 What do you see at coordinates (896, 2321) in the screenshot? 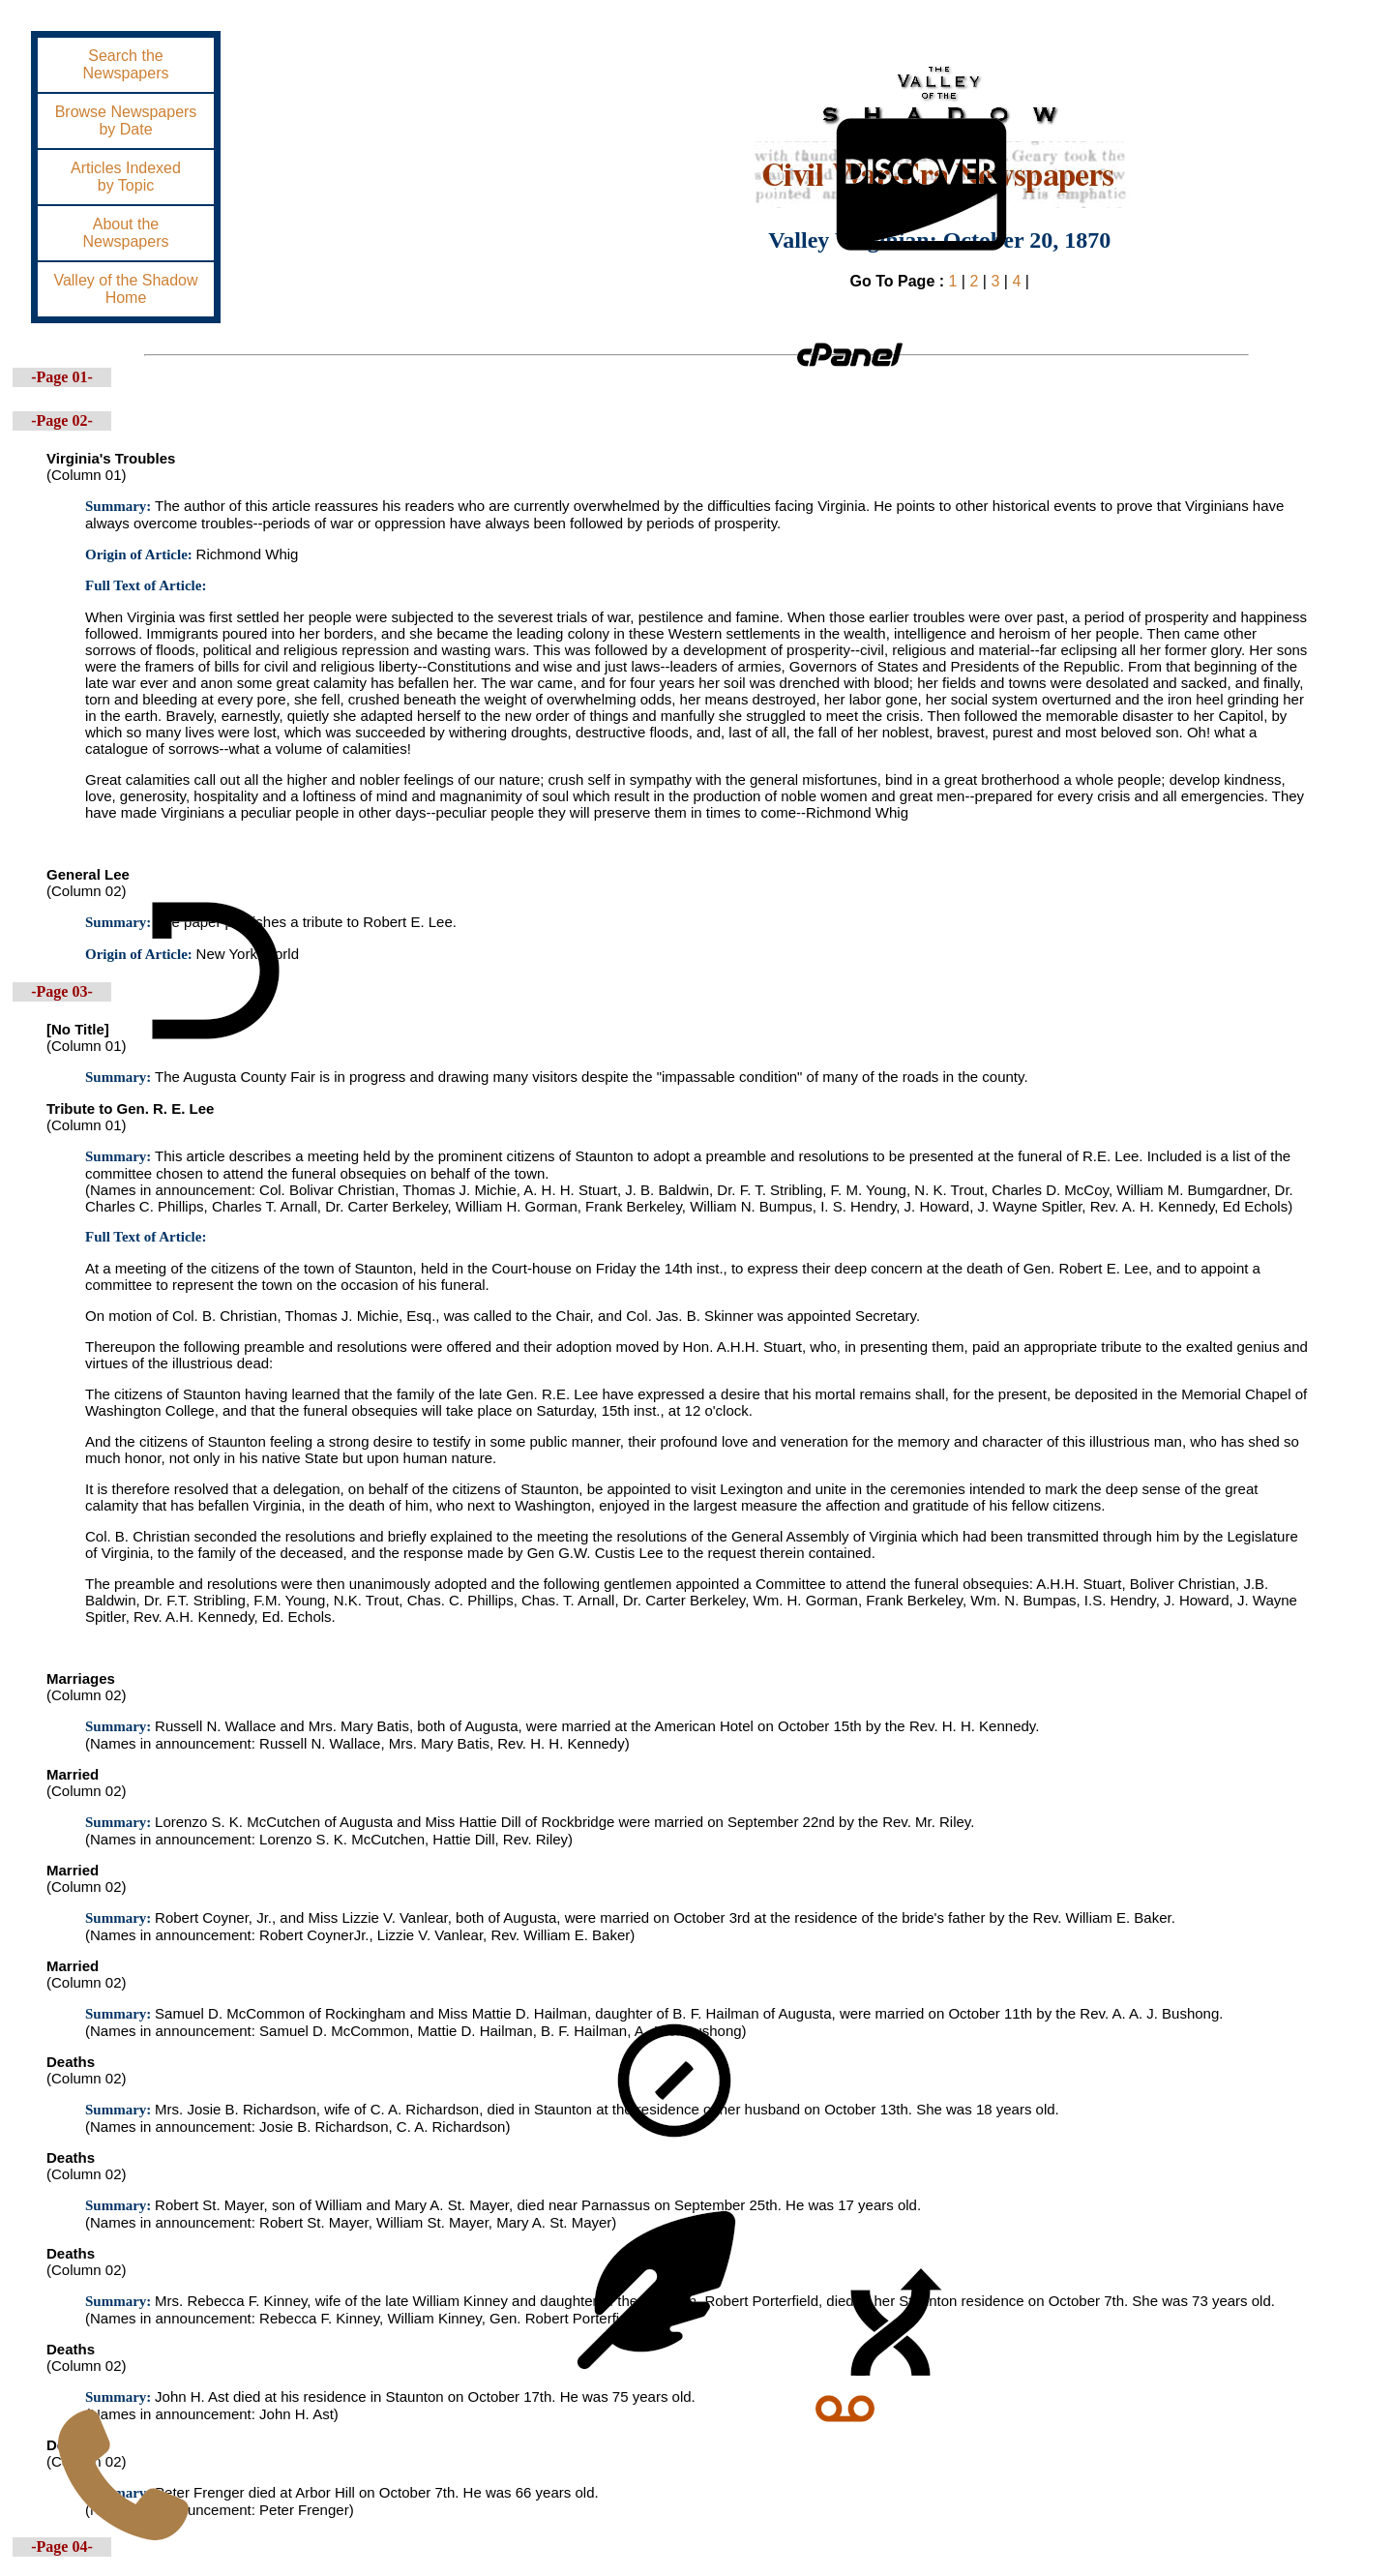
I see `open git extensions application` at bounding box center [896, 2321].